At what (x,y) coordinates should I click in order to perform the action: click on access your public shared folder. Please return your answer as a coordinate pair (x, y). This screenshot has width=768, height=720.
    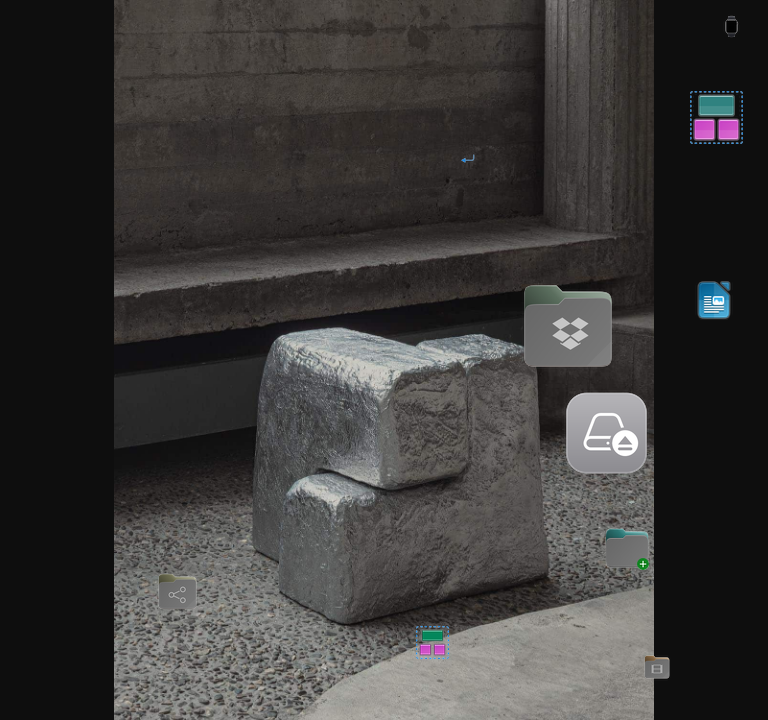
    Looking at the image, I should click on (177, 591).